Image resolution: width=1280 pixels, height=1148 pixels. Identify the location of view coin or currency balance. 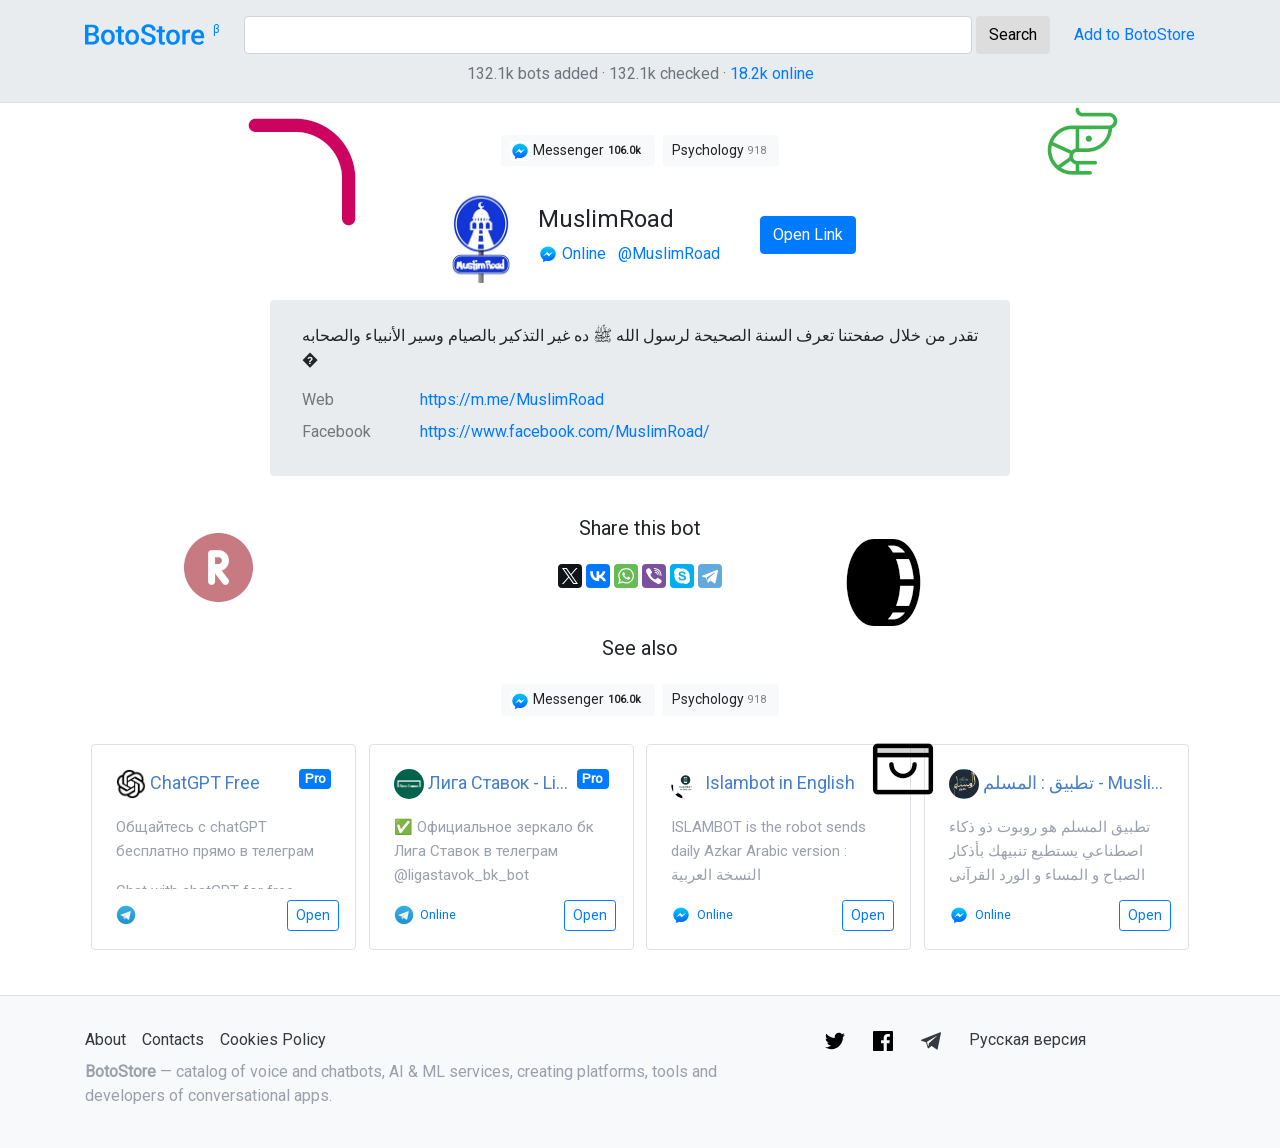
(883, 582).